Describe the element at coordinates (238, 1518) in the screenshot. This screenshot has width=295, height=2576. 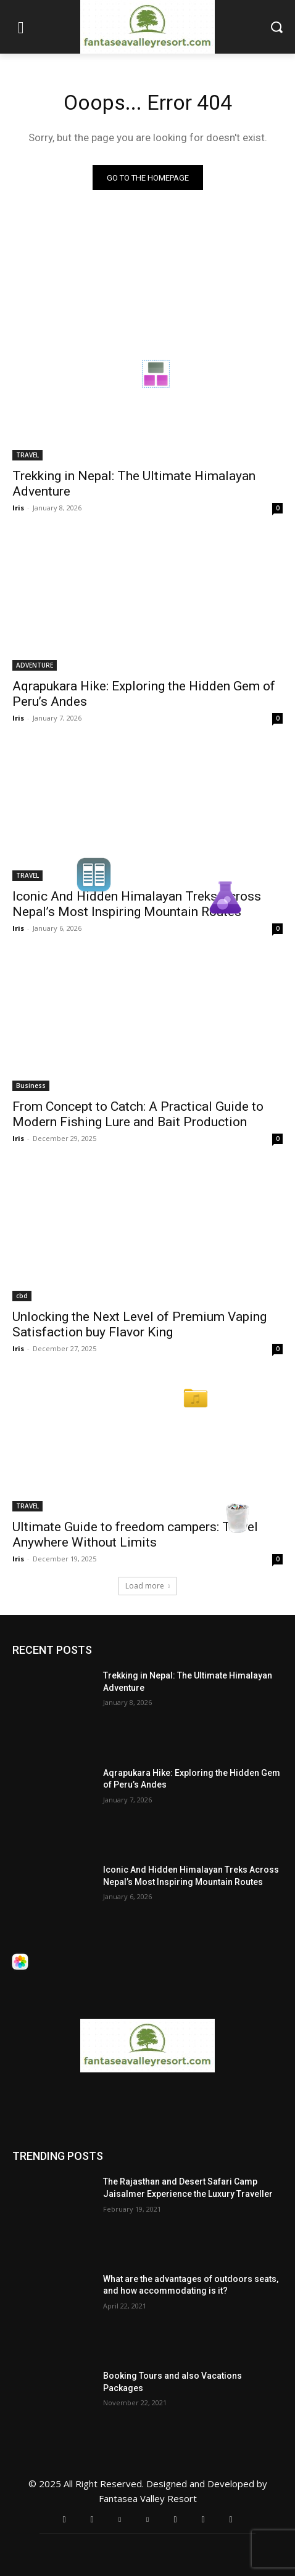
I see `open trash to view deleted files` at that location.